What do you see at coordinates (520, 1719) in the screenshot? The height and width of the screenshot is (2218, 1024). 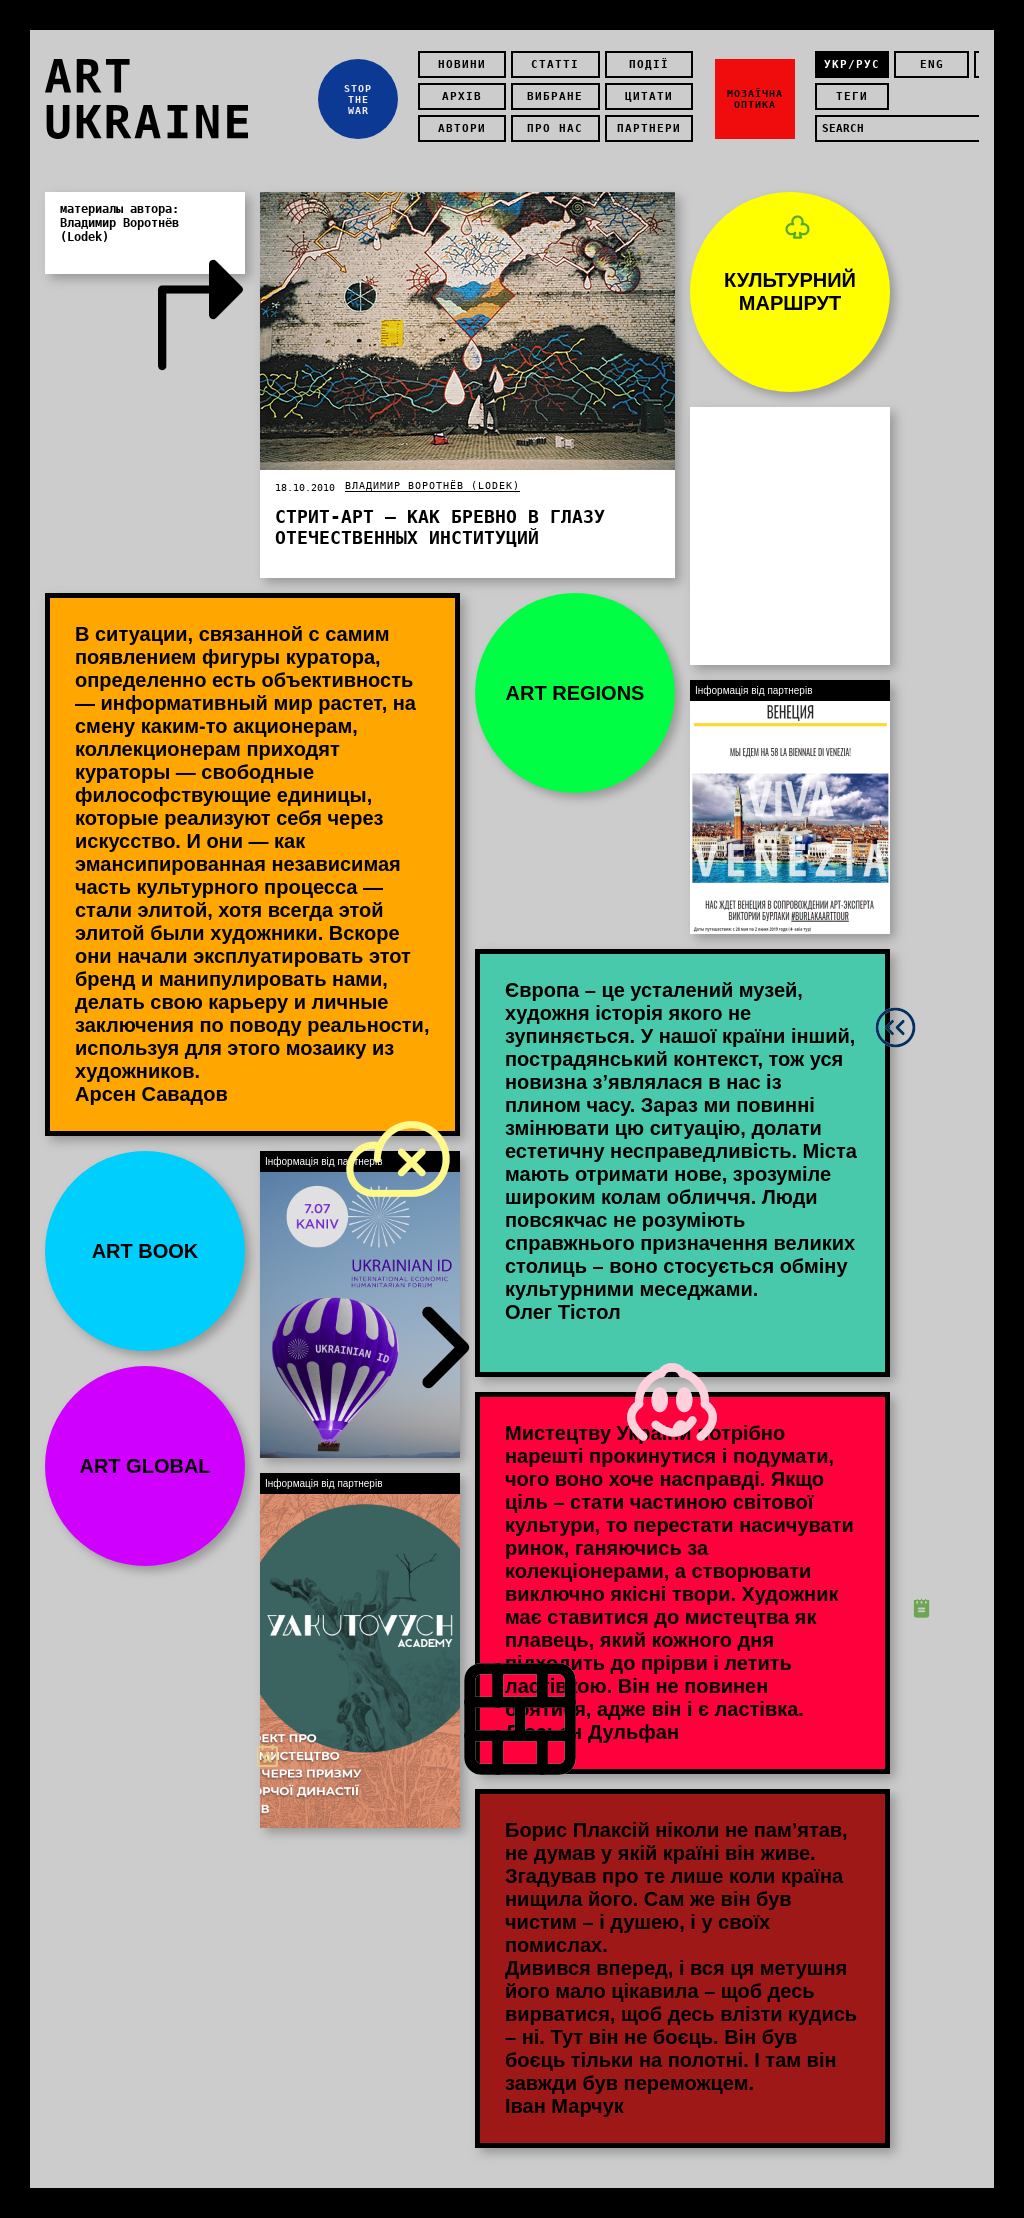 I see `indicates a firewall or security barrier` at bounding box center [520, 1719].